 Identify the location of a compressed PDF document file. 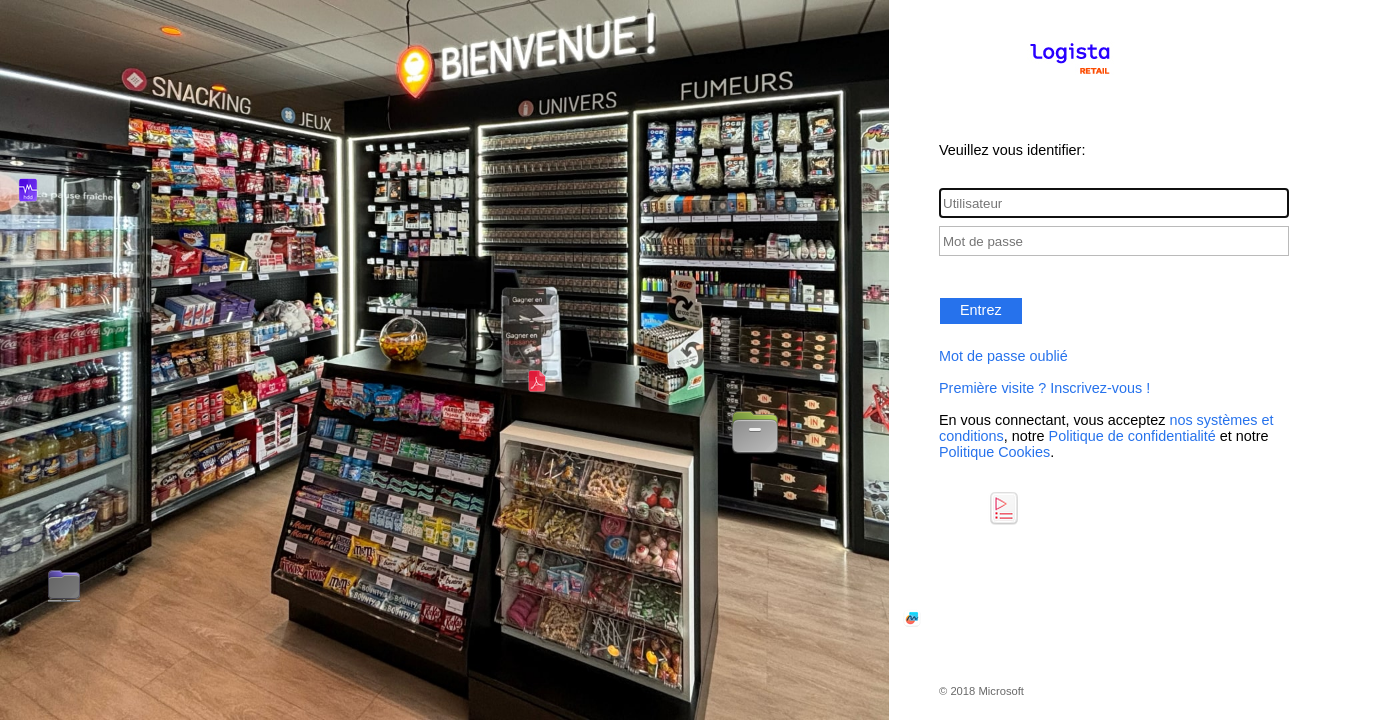
(537, 381).